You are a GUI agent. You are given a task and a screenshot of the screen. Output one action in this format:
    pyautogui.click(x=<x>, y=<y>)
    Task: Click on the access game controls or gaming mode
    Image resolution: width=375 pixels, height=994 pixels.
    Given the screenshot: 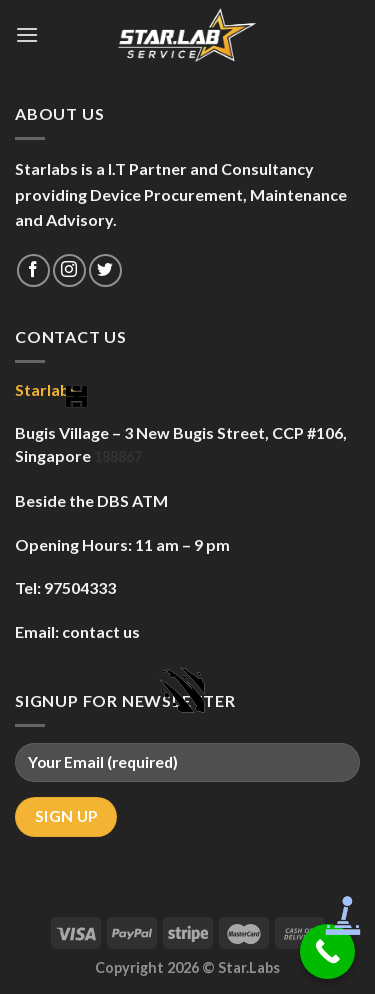 What is the action you would take?
    pyautogui.click(x=343, y=915)
    